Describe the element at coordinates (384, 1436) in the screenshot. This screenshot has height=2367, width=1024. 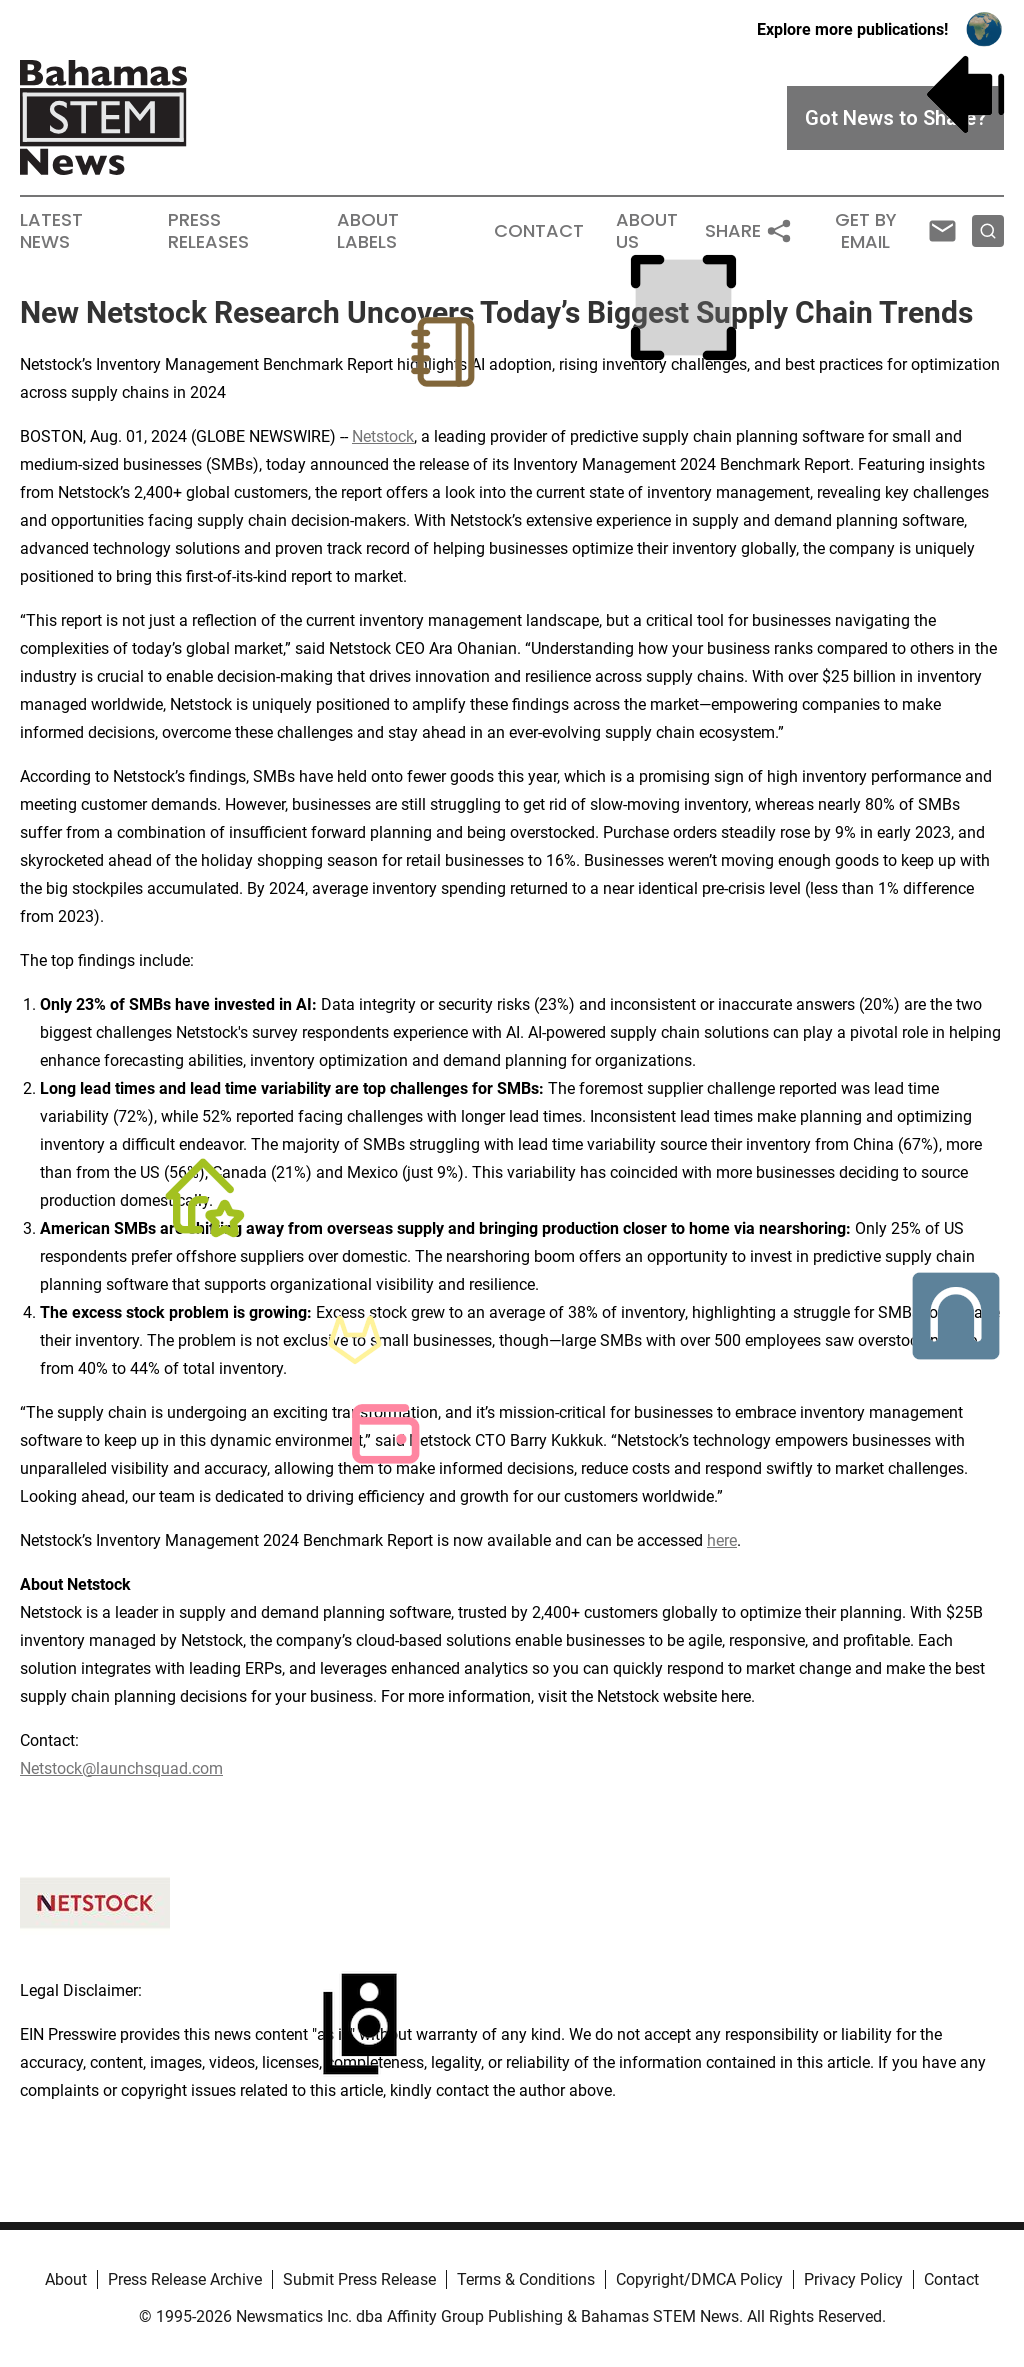
I see `access your wallet or payment methods` at that location.